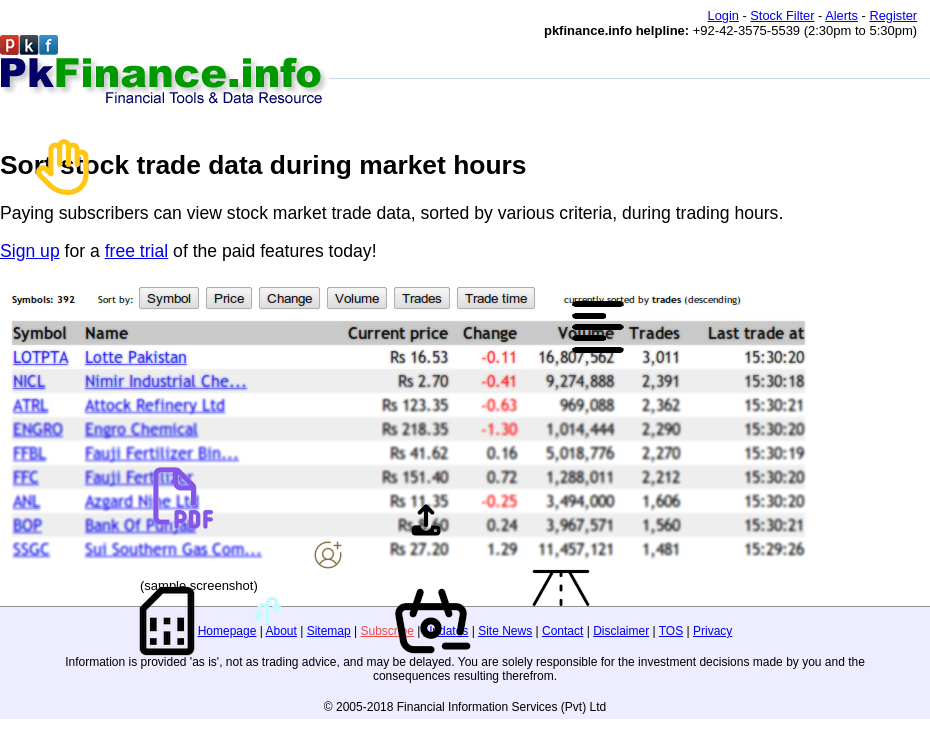  What do you see at coordinates (598, 327) in the screenshot?
I see `align text to the left` at bounding box center [598, 327].